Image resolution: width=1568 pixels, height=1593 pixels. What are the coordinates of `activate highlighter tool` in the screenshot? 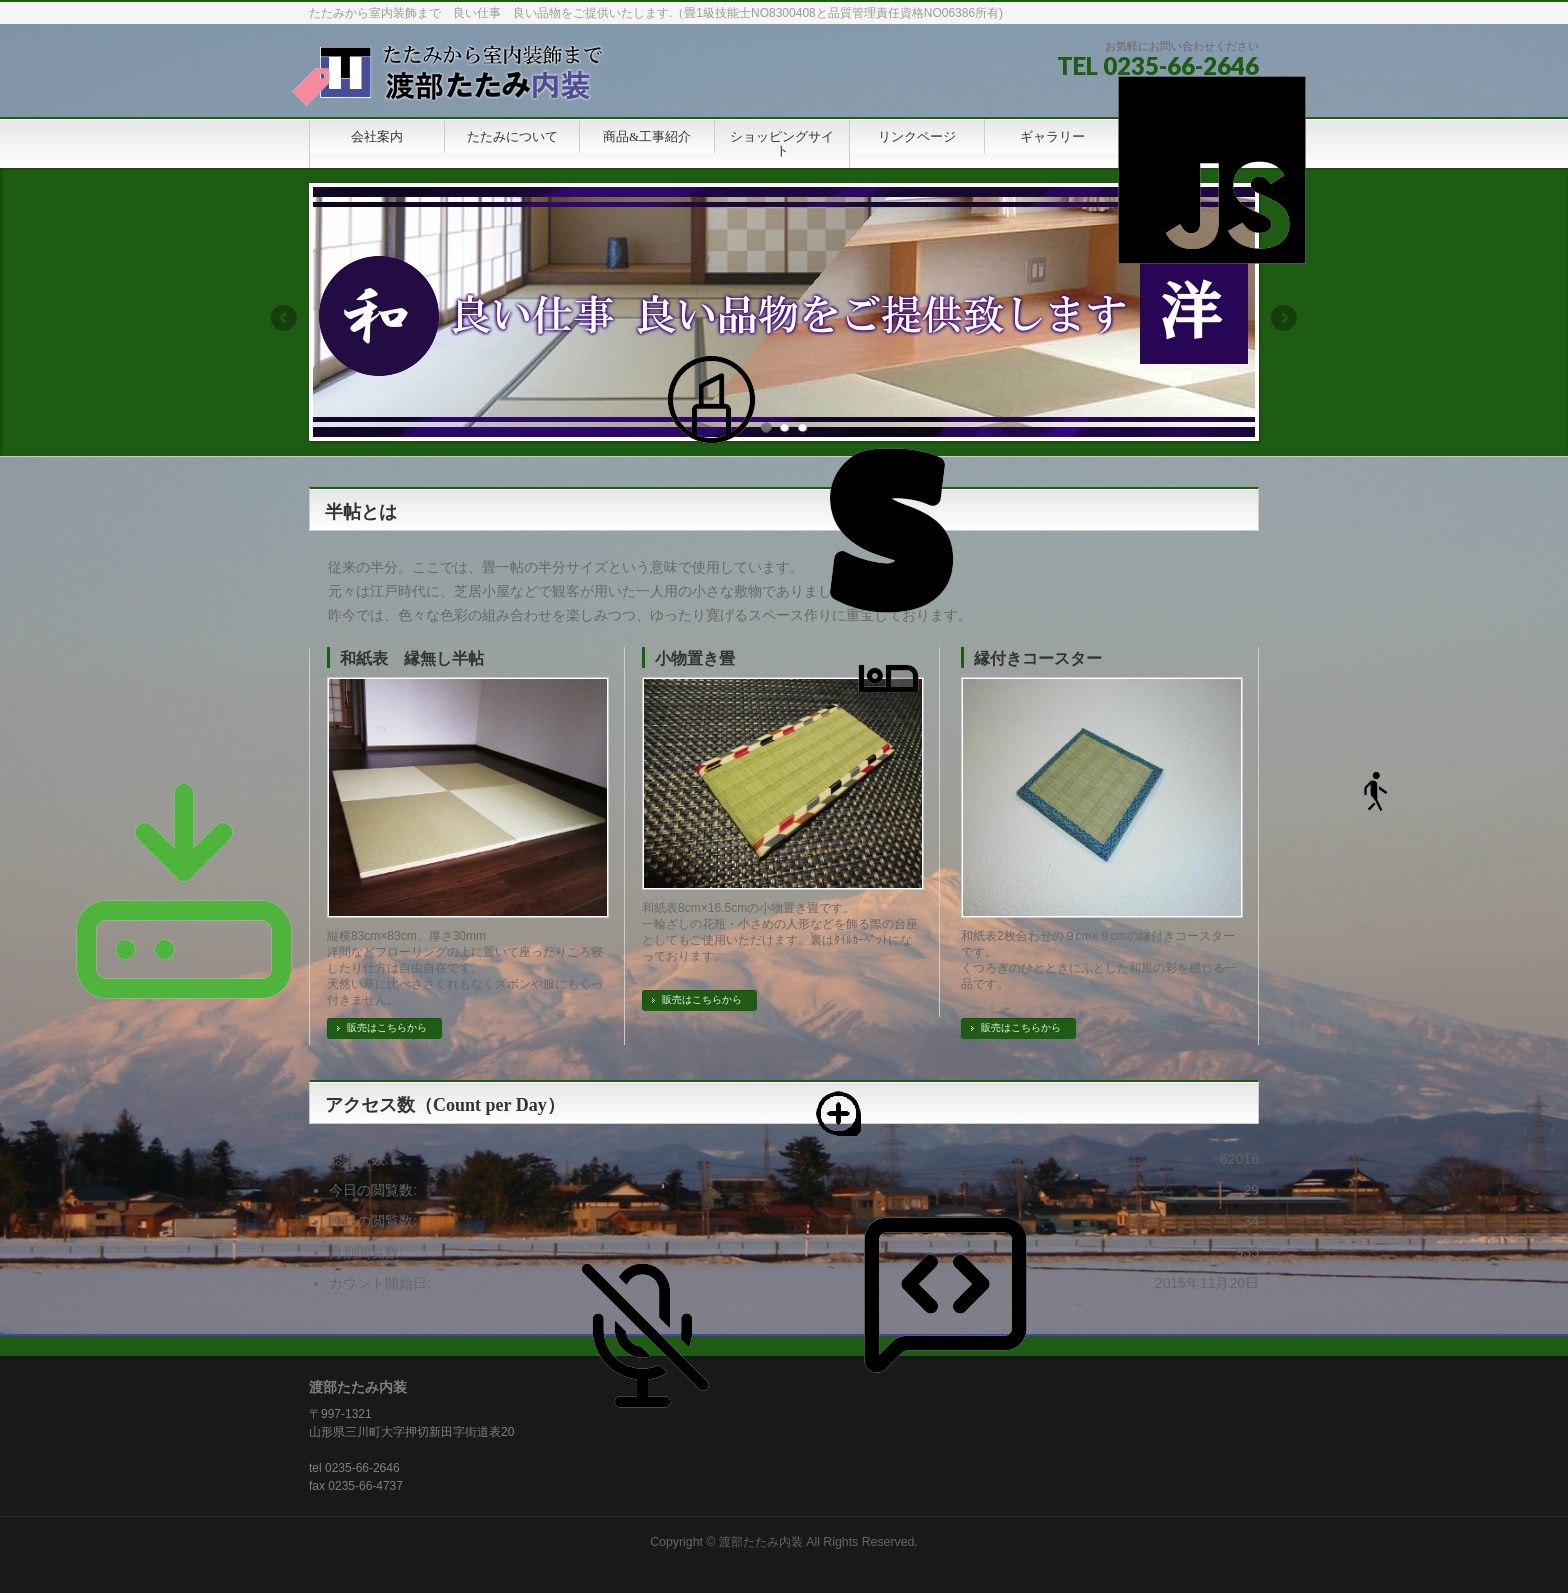 It's located at (711, 399).